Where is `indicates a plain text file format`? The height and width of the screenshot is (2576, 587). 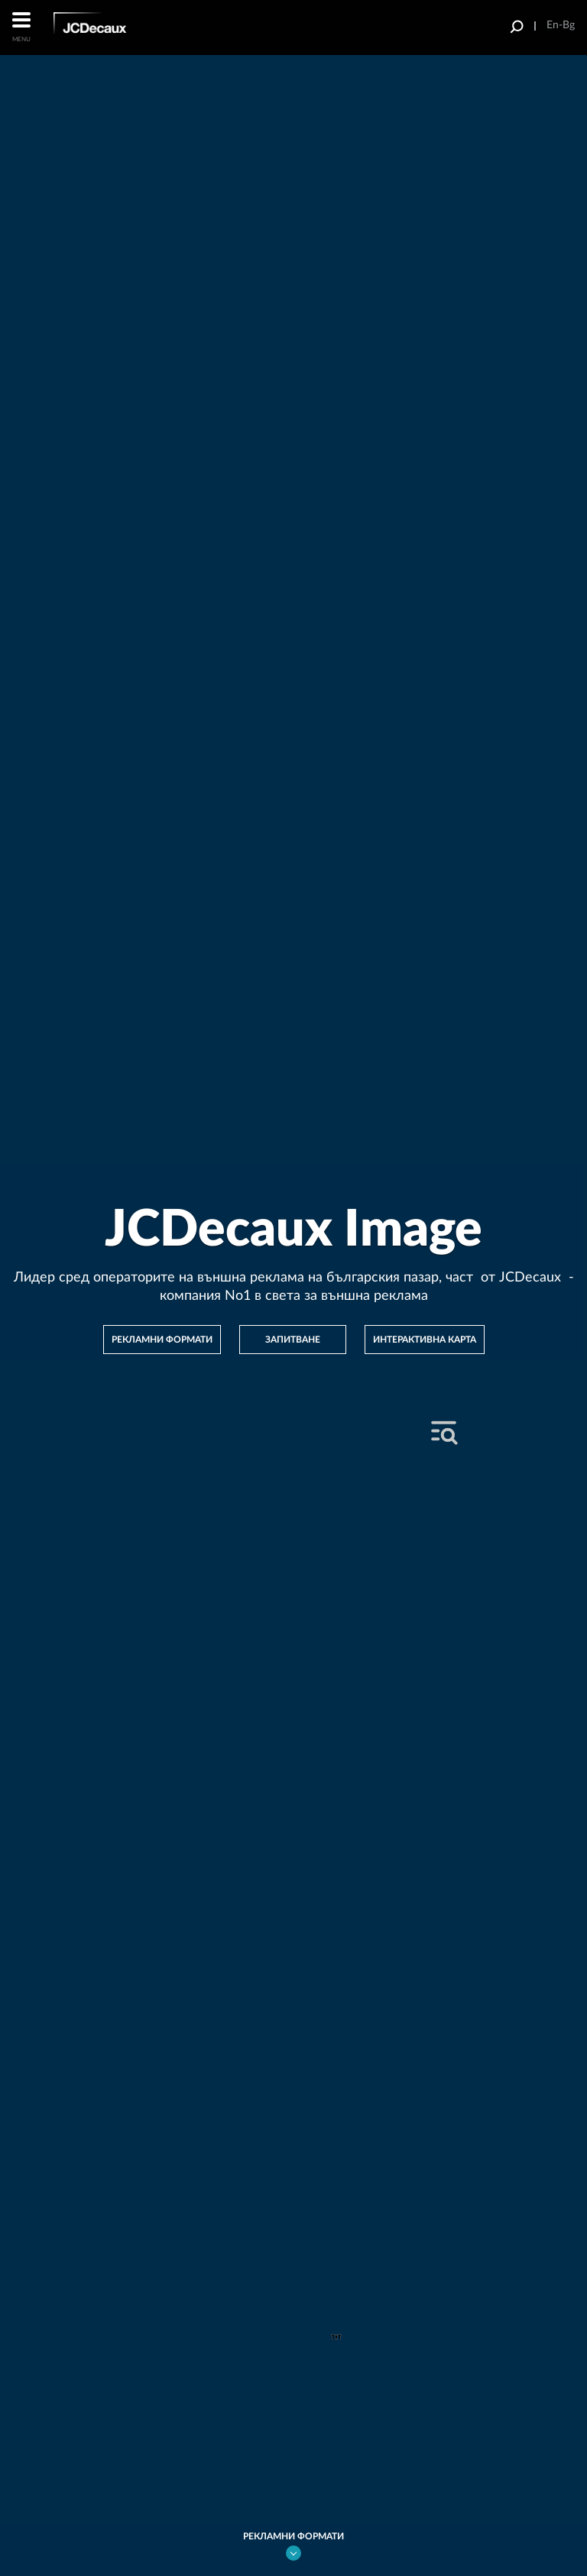
indicates a plain text file format is located at coordinates (336, 2337).